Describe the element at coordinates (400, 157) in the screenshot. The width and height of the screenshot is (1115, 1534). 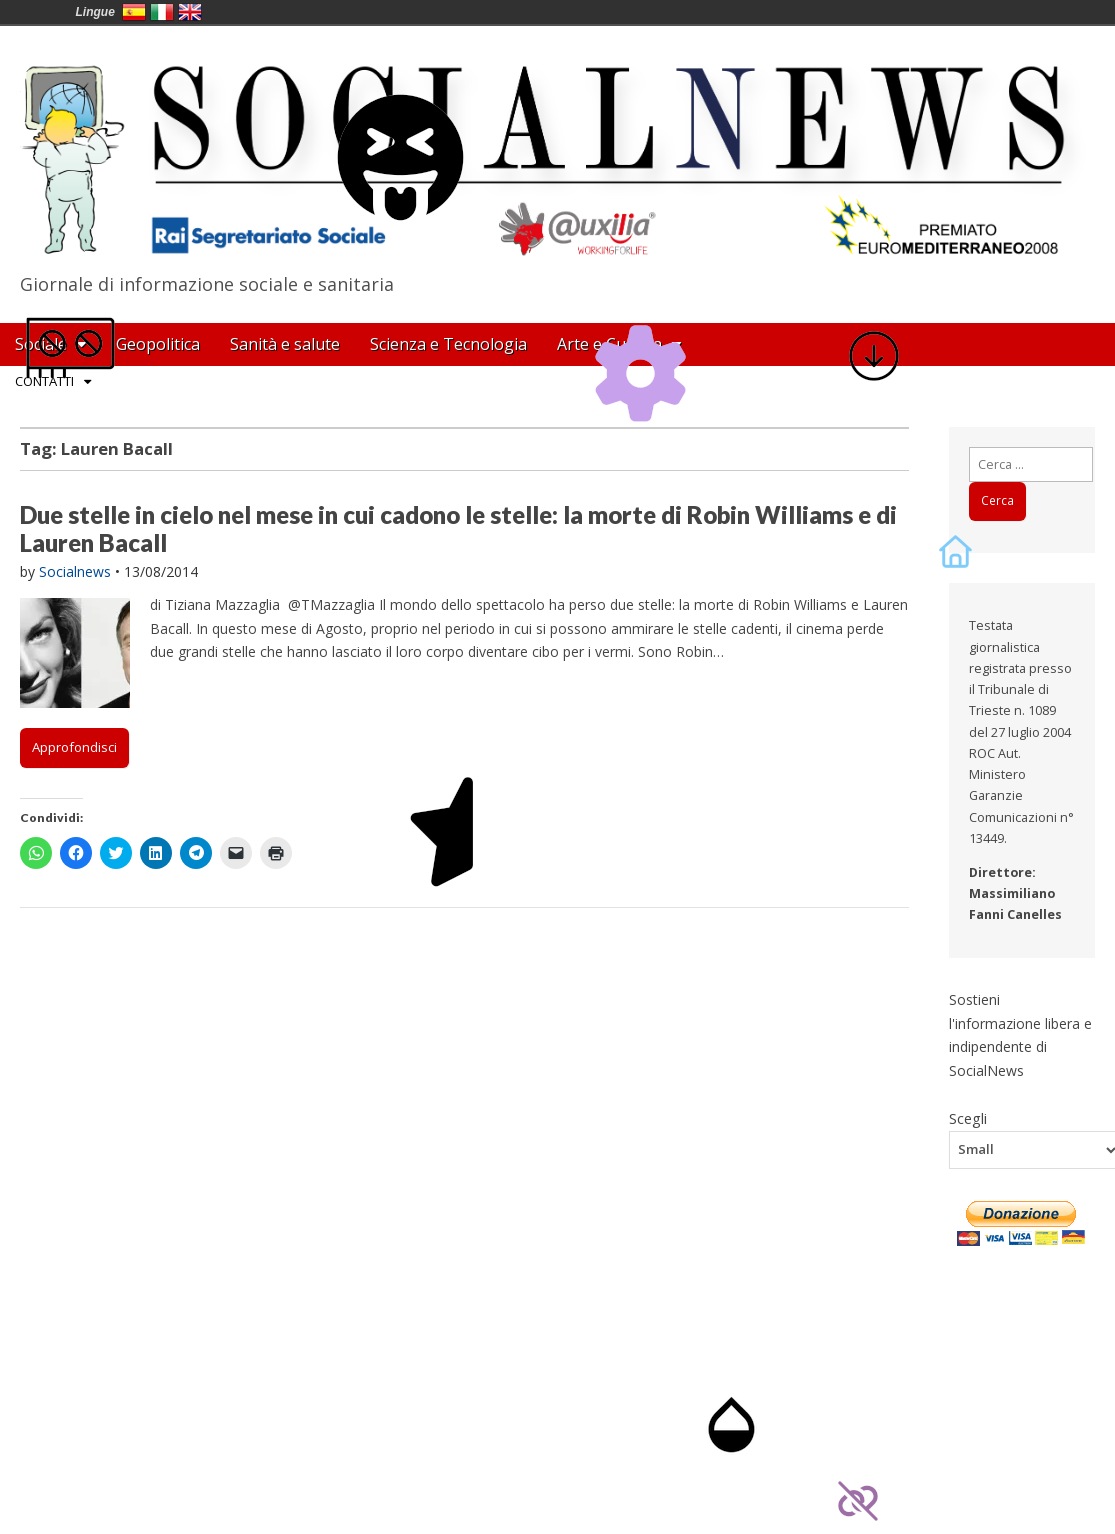
I see `react with a laughing face emoji` at that location.